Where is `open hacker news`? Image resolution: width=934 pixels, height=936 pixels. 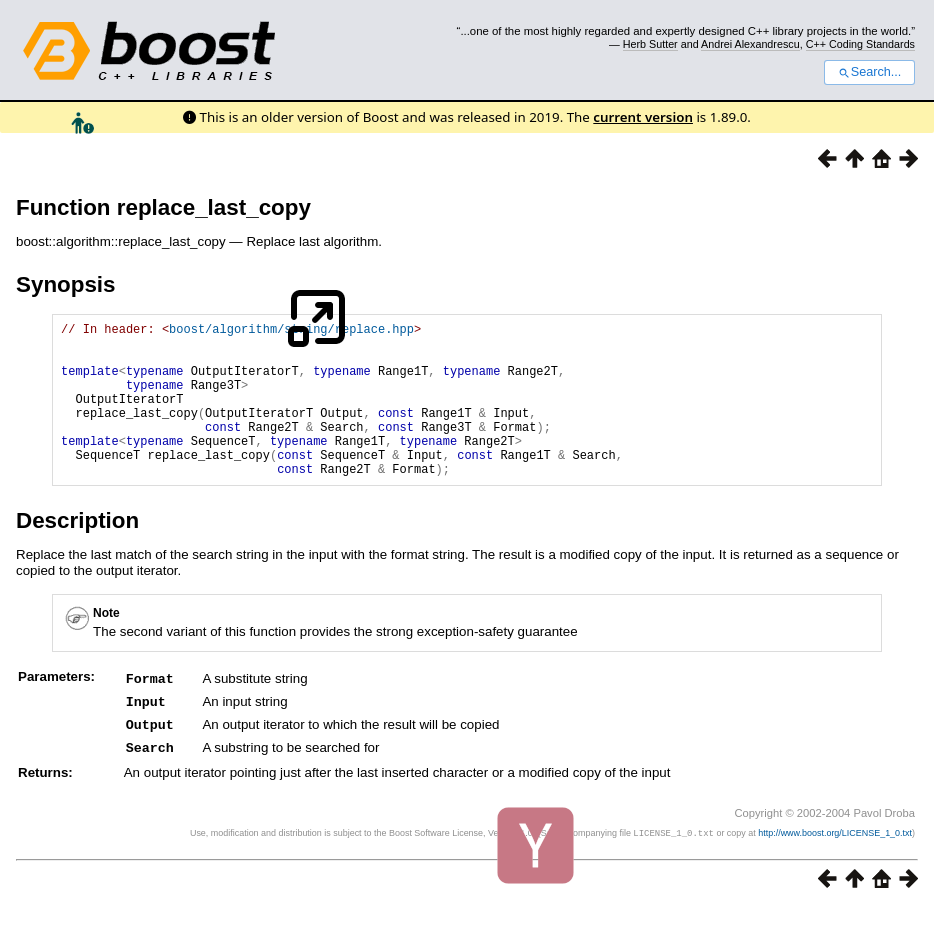
open hacker news is located at coordinates (535, 845).